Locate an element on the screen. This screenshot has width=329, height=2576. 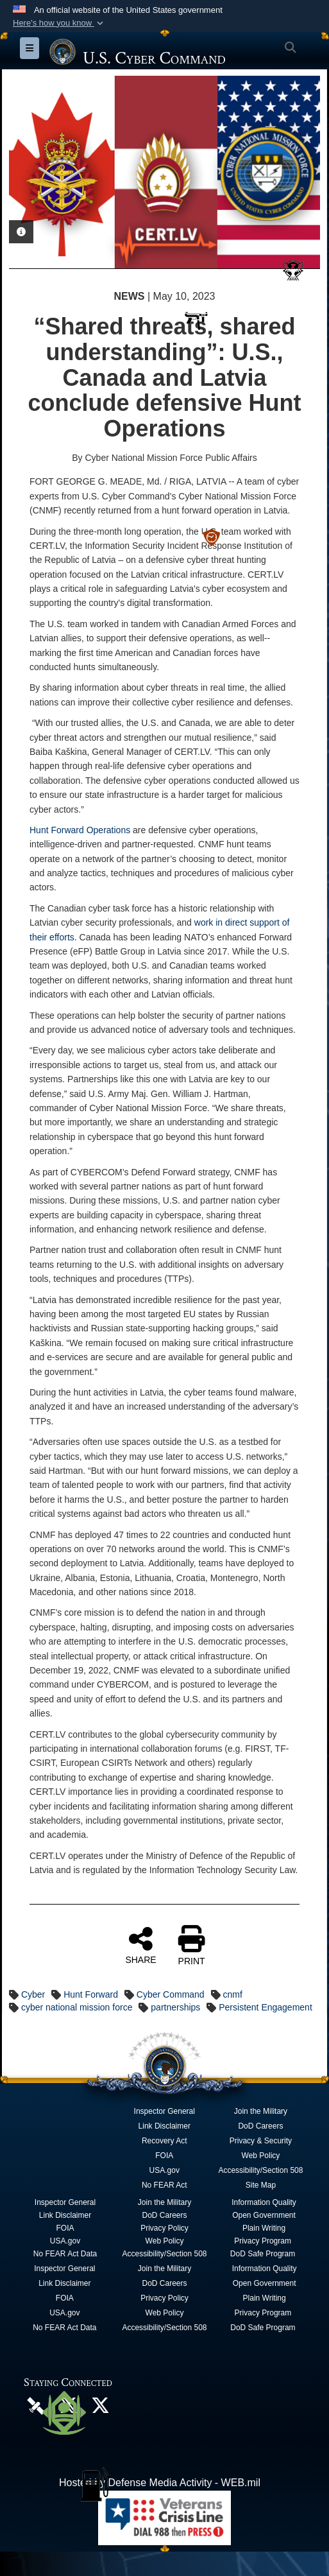
decorative game emblem or faction symbol is located at coordinates (64, 2413).